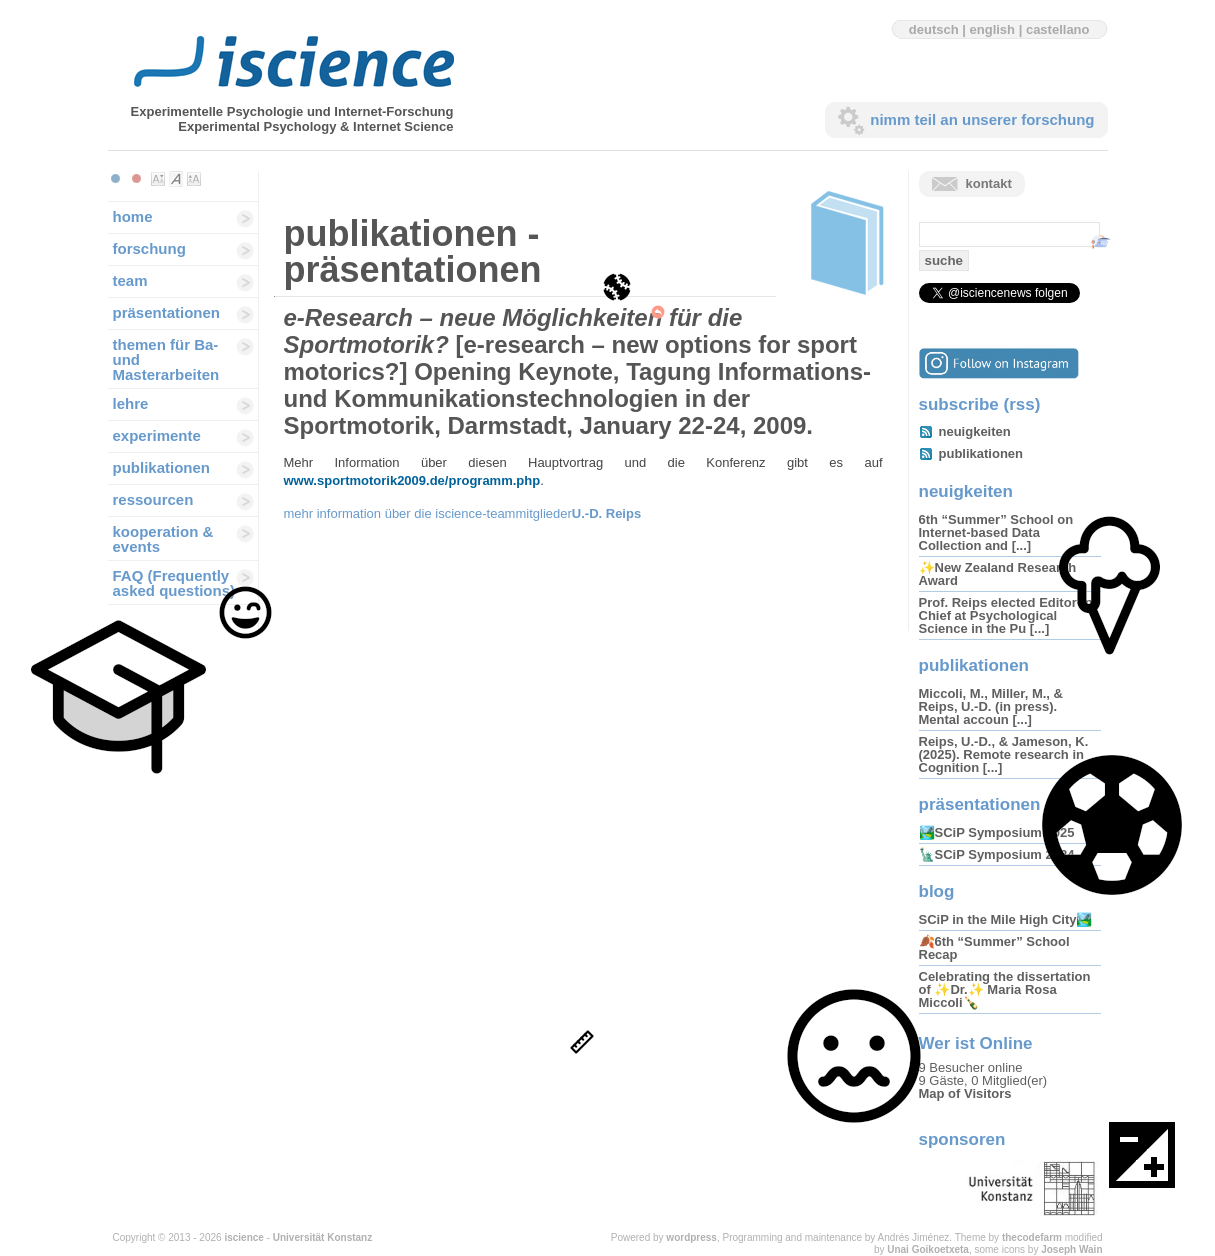 This screenshot has height=1256, width=1215. I want to click on view baseball scores or stats, so click(617, 287).